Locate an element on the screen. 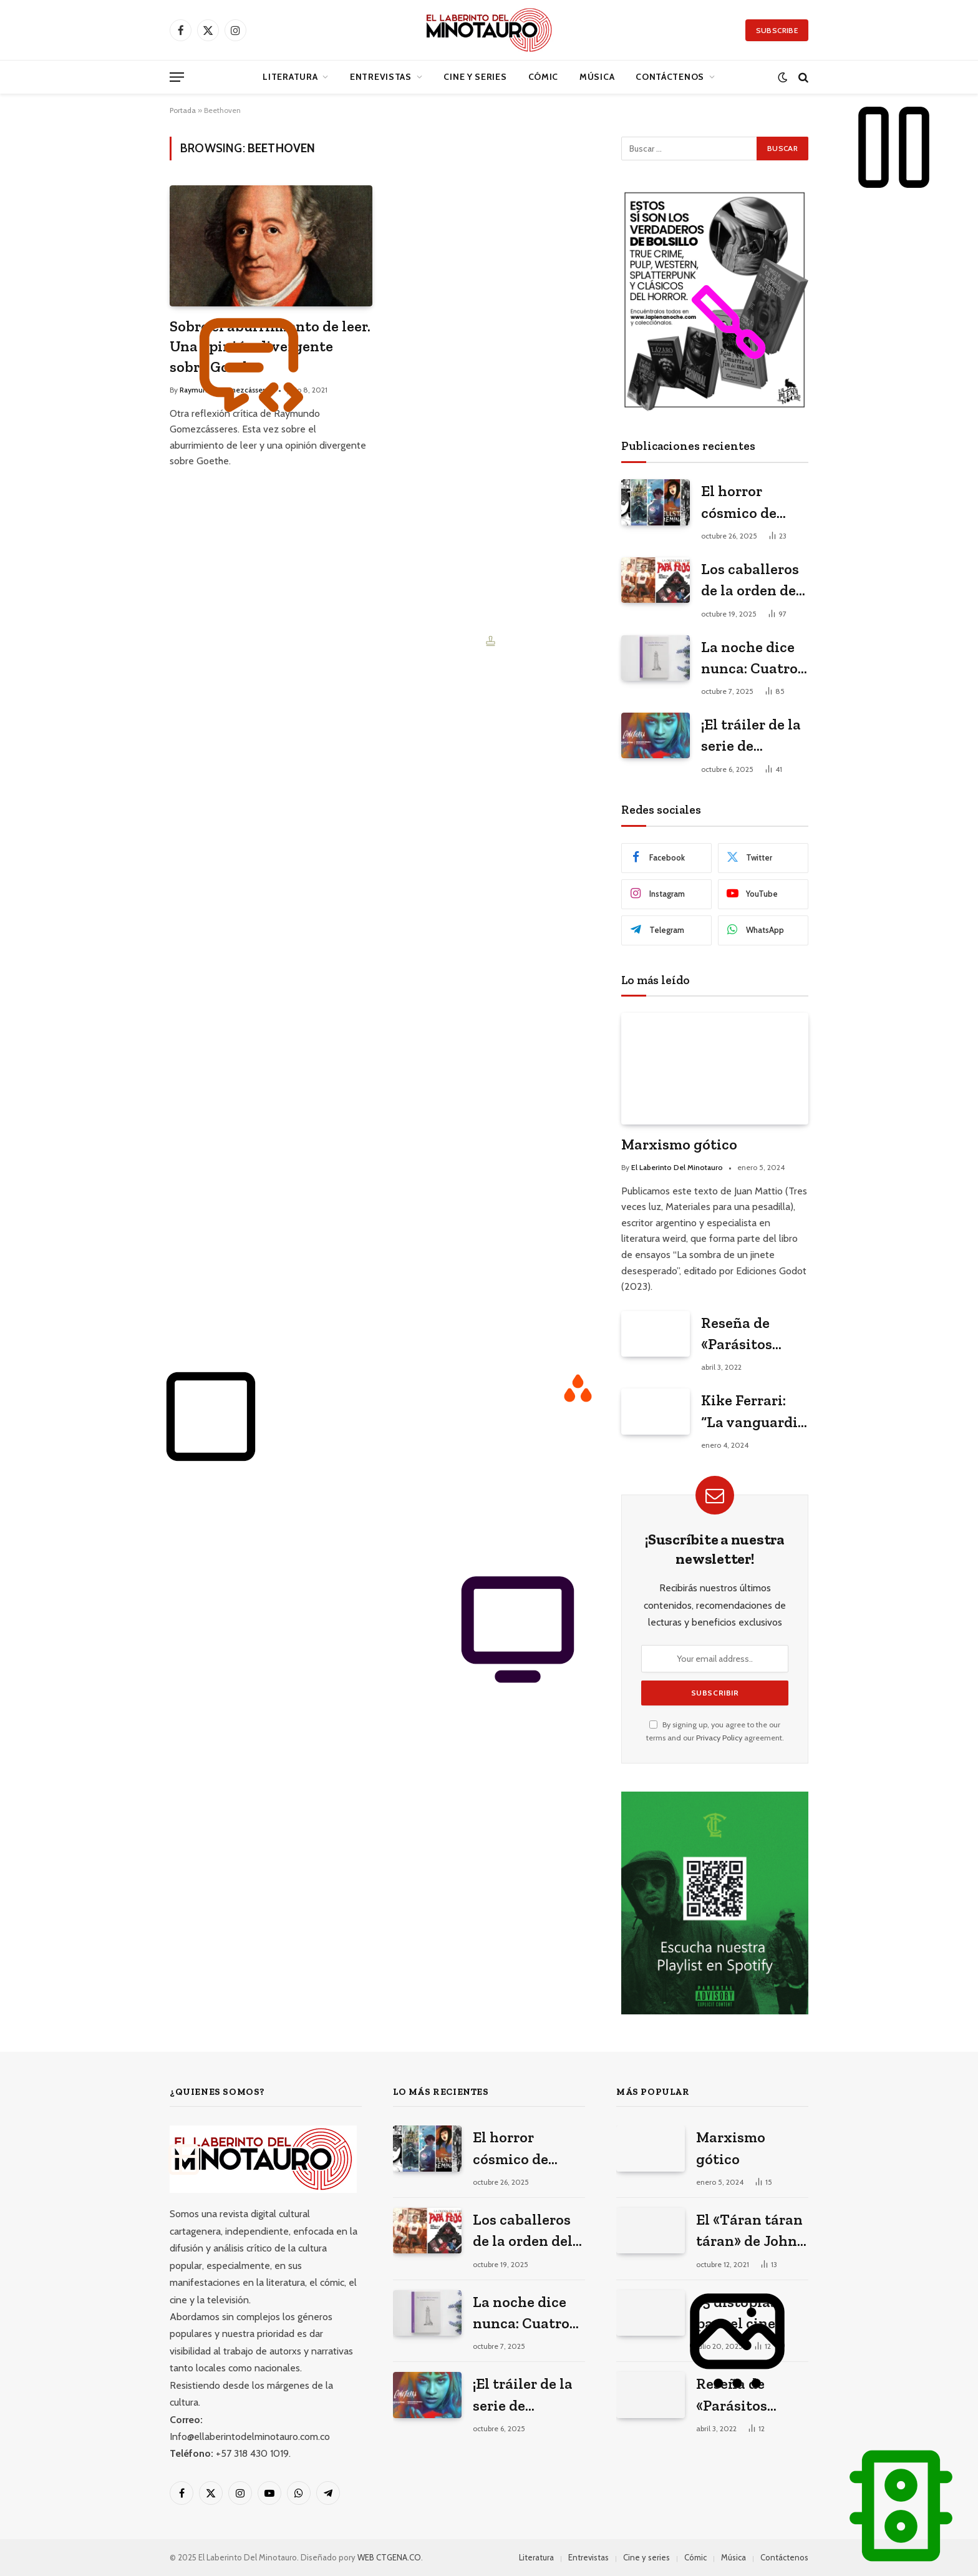 The image size is (978, 2576). start a photo slideshow is located at coordinates (737, 2341).